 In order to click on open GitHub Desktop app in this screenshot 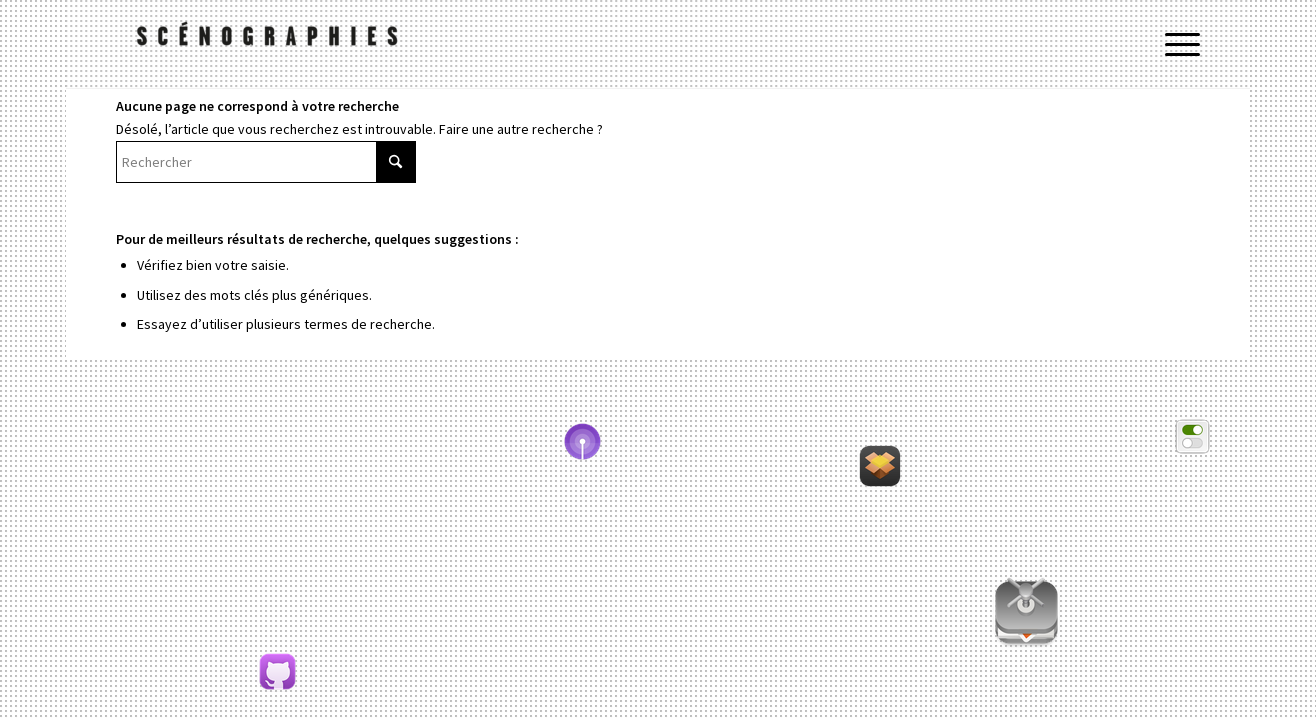, I will do `click(277, 671)`.